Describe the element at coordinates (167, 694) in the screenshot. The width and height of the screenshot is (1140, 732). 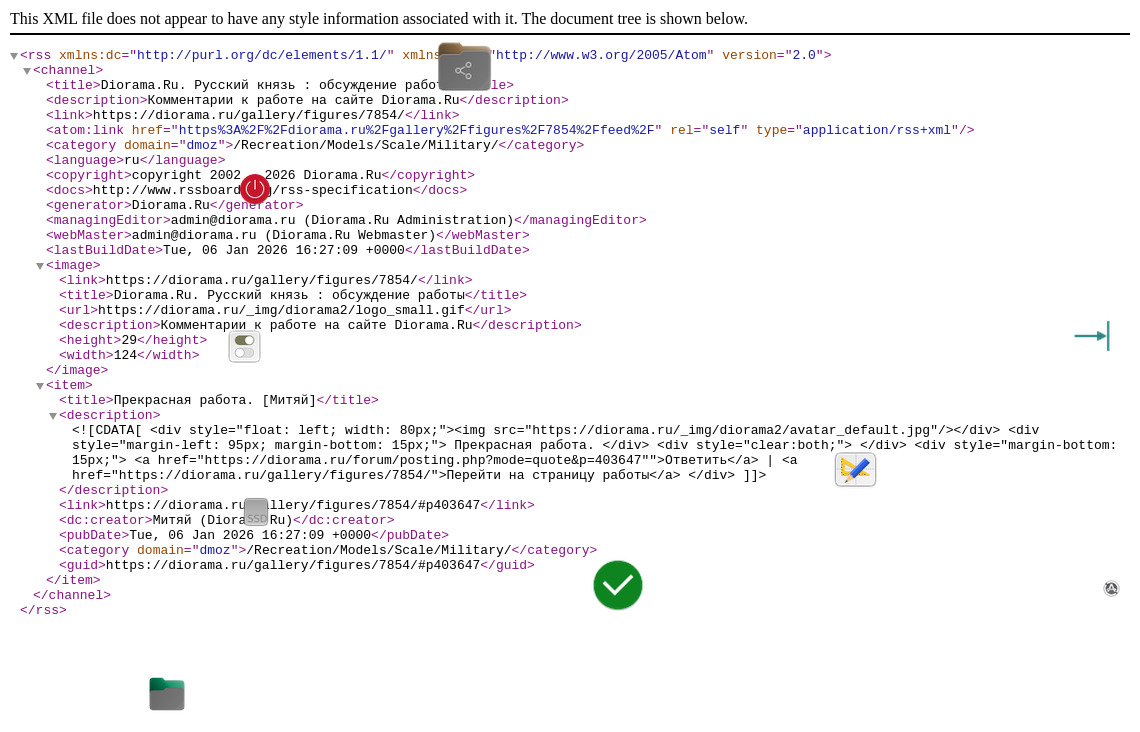
I see `open folder containing files` at that location.